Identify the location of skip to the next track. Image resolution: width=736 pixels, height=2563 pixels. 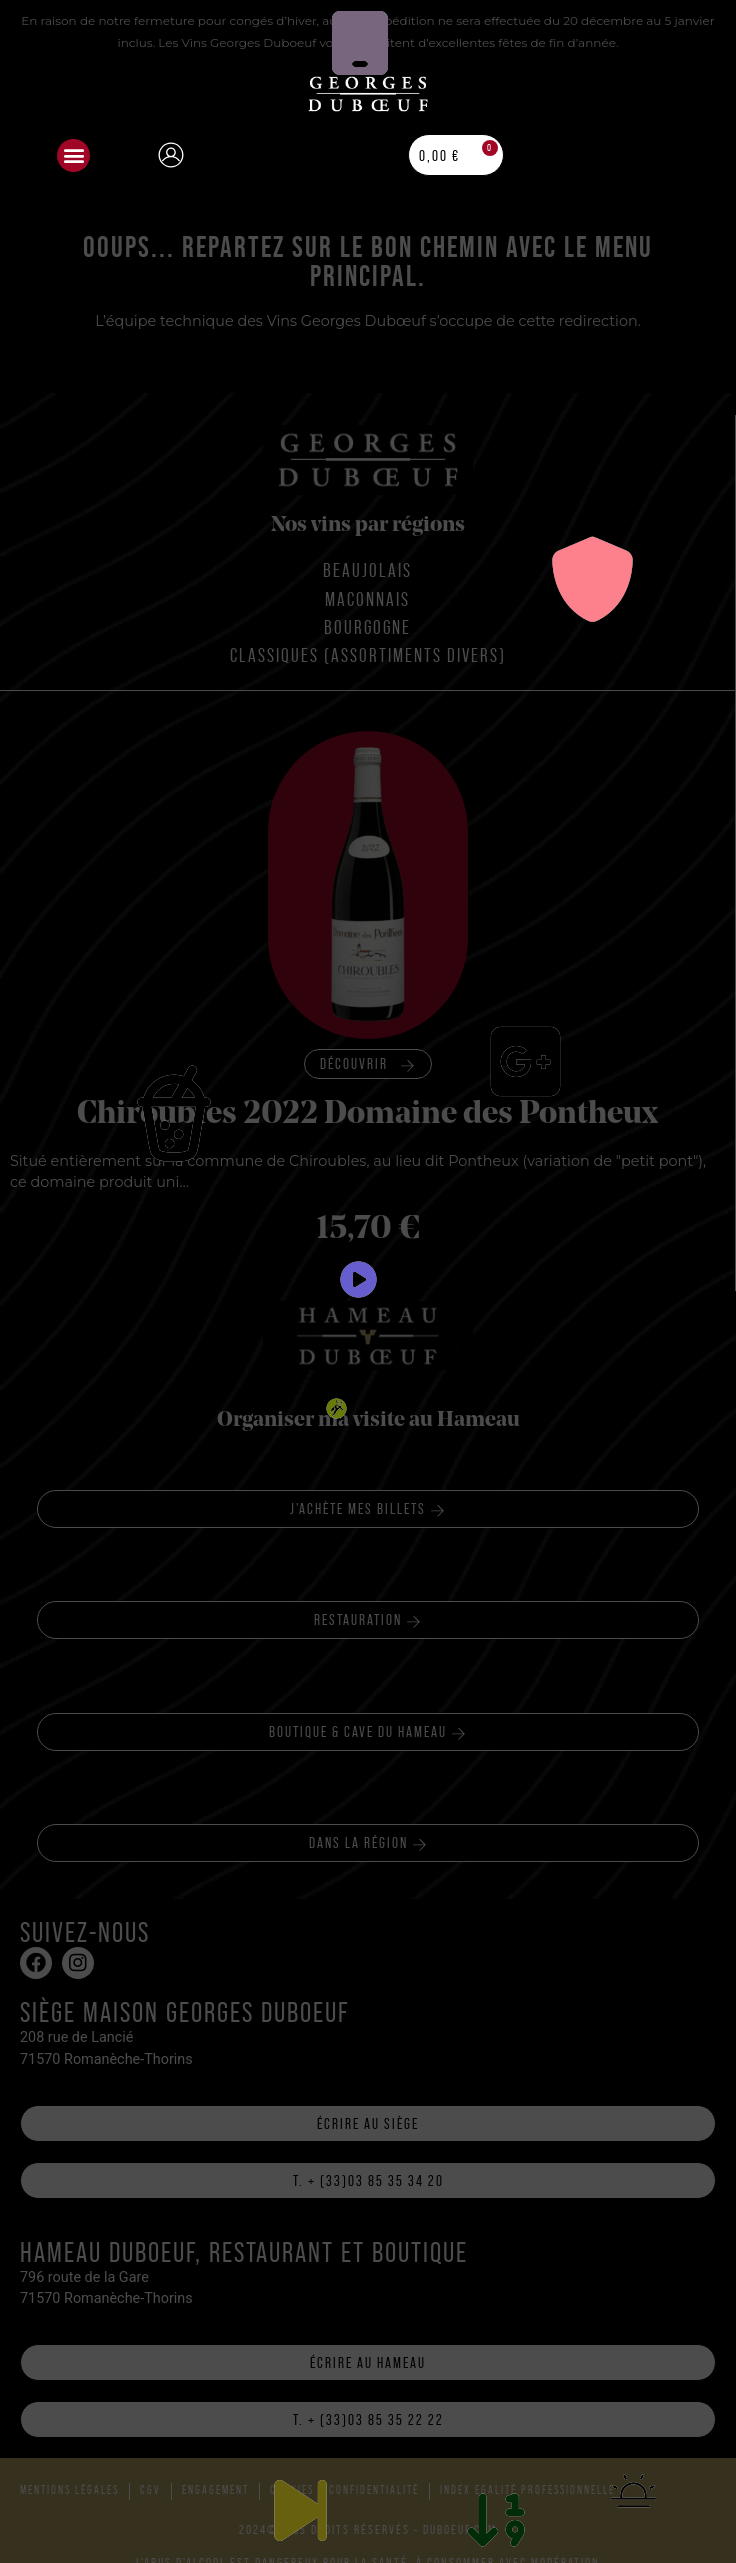
(300, 2510).